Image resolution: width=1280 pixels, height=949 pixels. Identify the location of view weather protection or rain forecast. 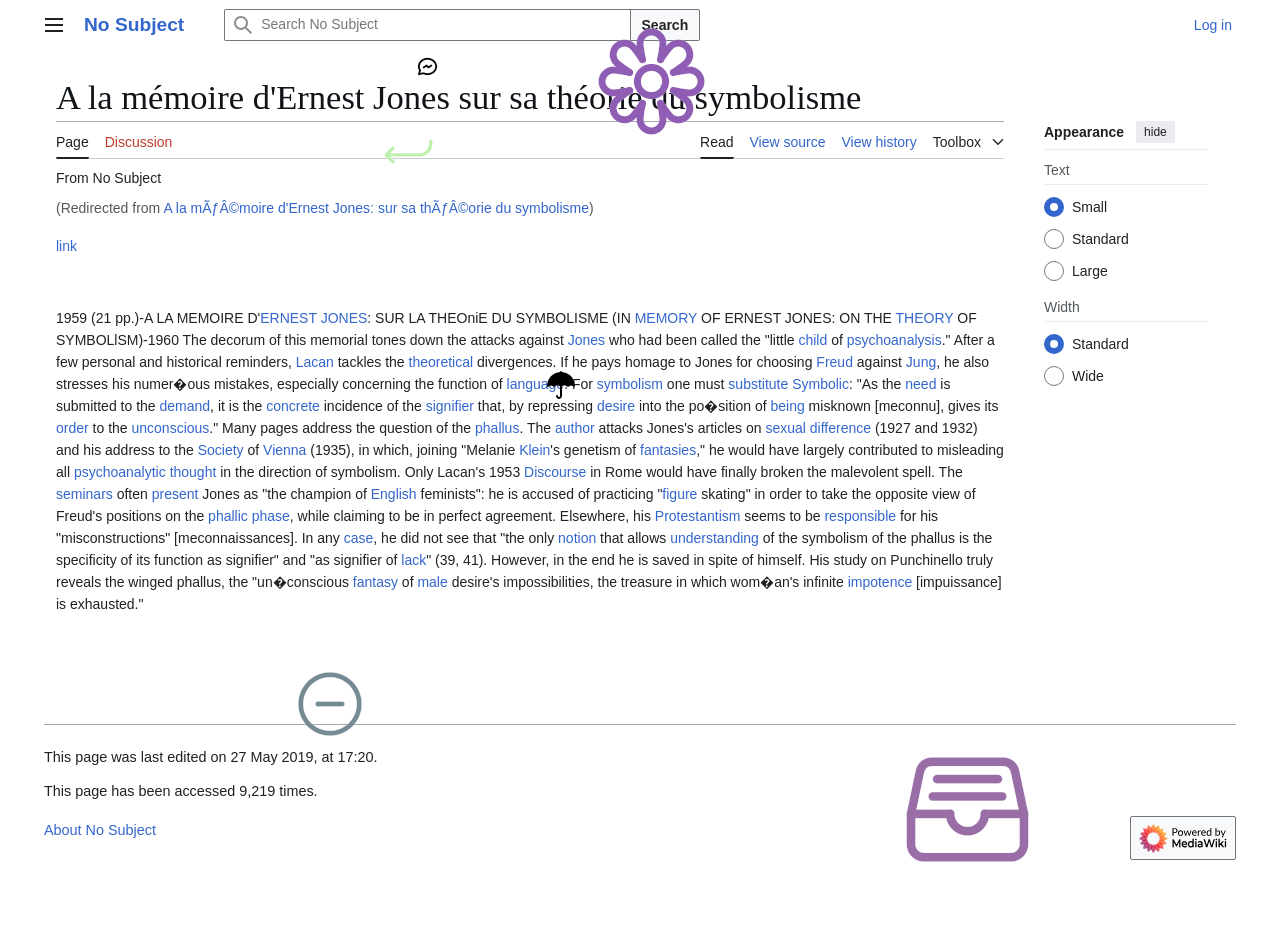
(561, 385).